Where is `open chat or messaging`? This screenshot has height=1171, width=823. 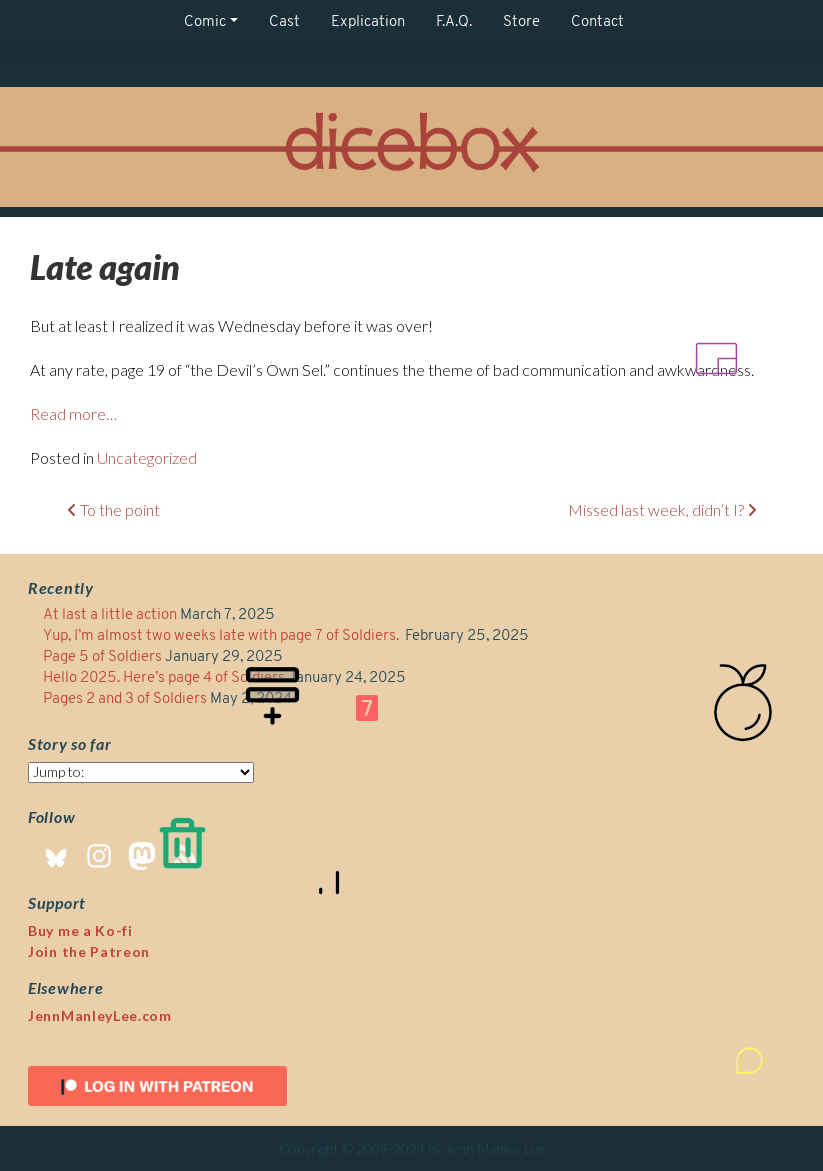 open chat or messaging is located at coordinates (749, 1061).